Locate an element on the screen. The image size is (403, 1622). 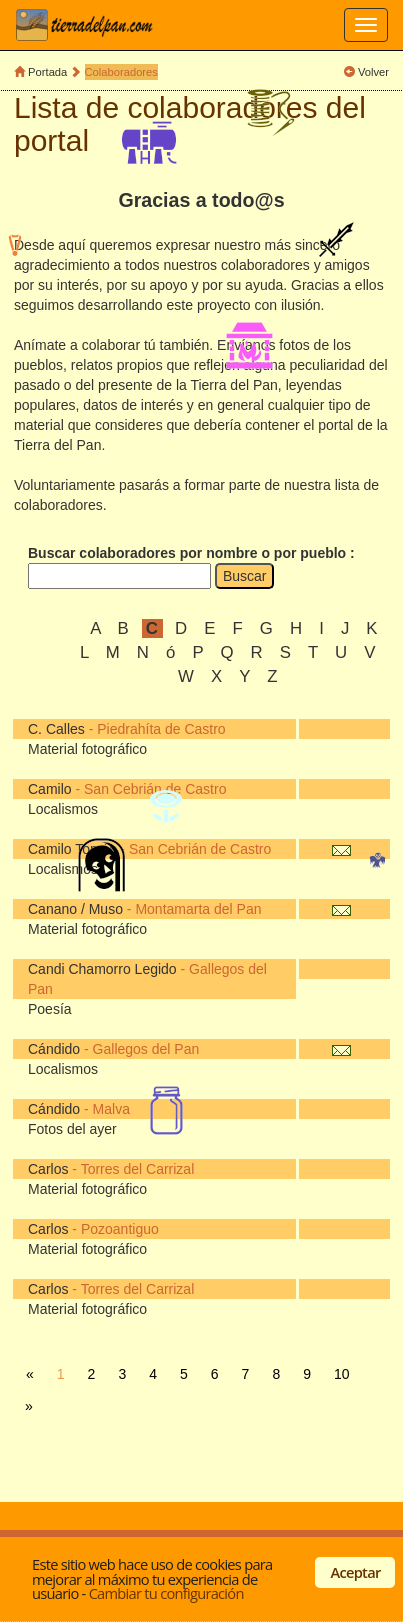
access preserved items or storage is located at coordinates (166, 1110).